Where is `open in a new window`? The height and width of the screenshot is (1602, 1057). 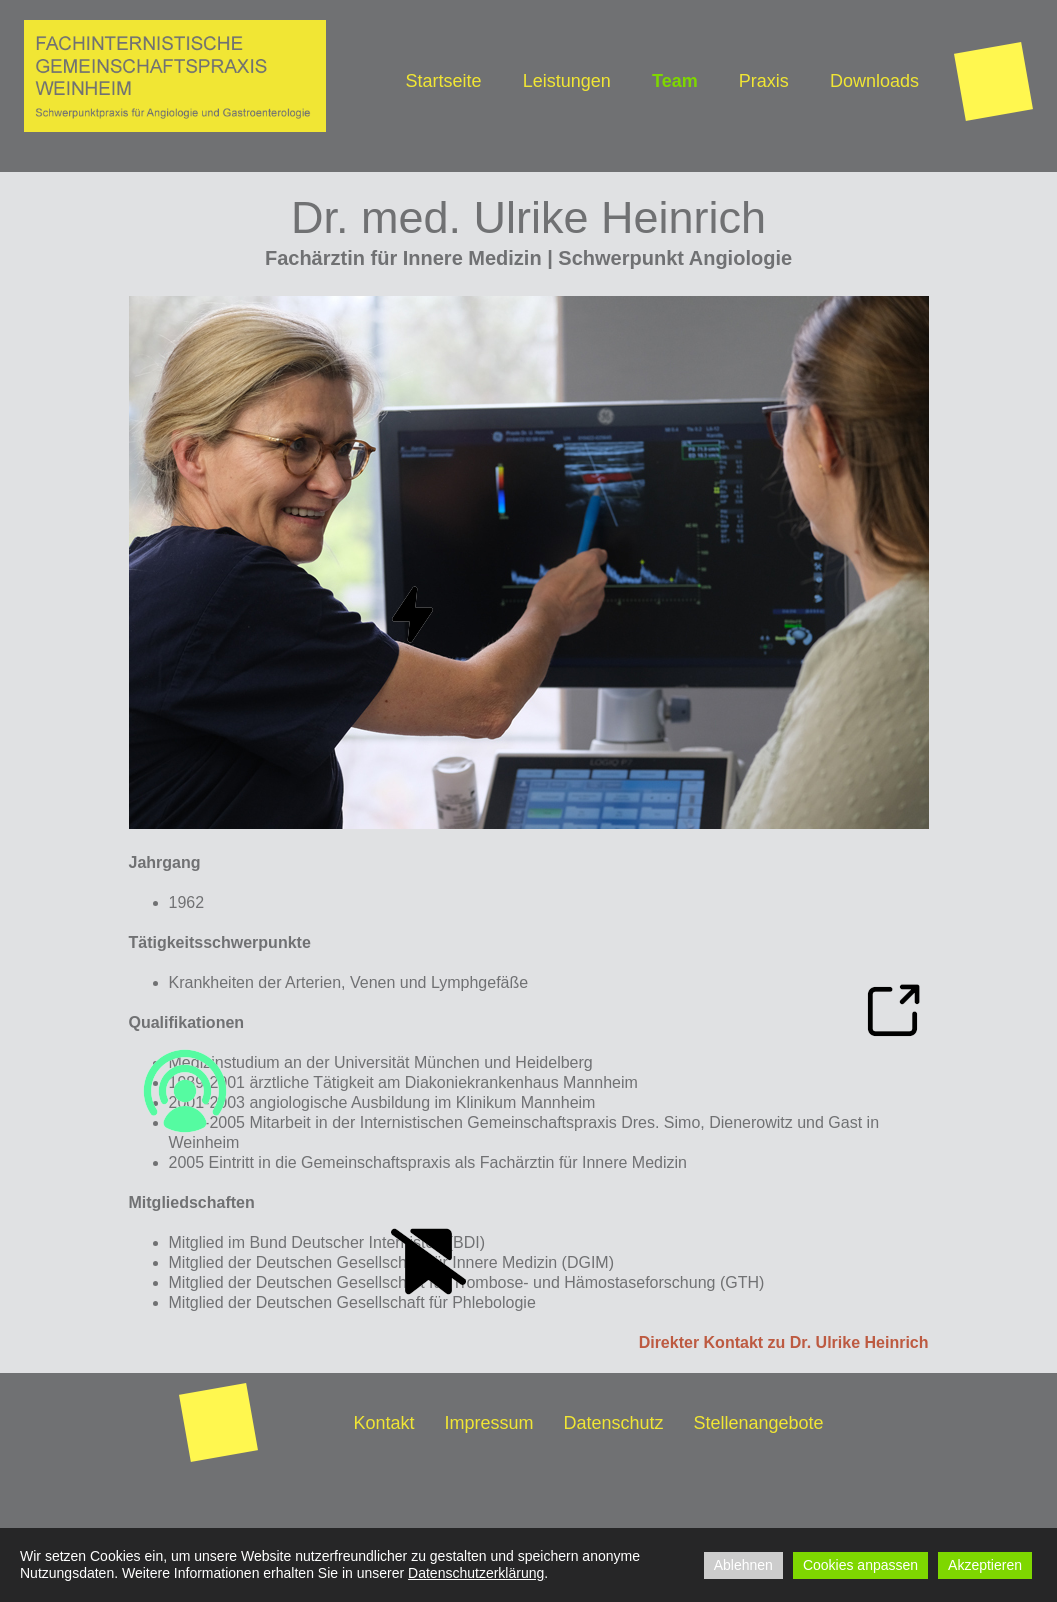
open in a new window is located at coordinates (892, 1011).